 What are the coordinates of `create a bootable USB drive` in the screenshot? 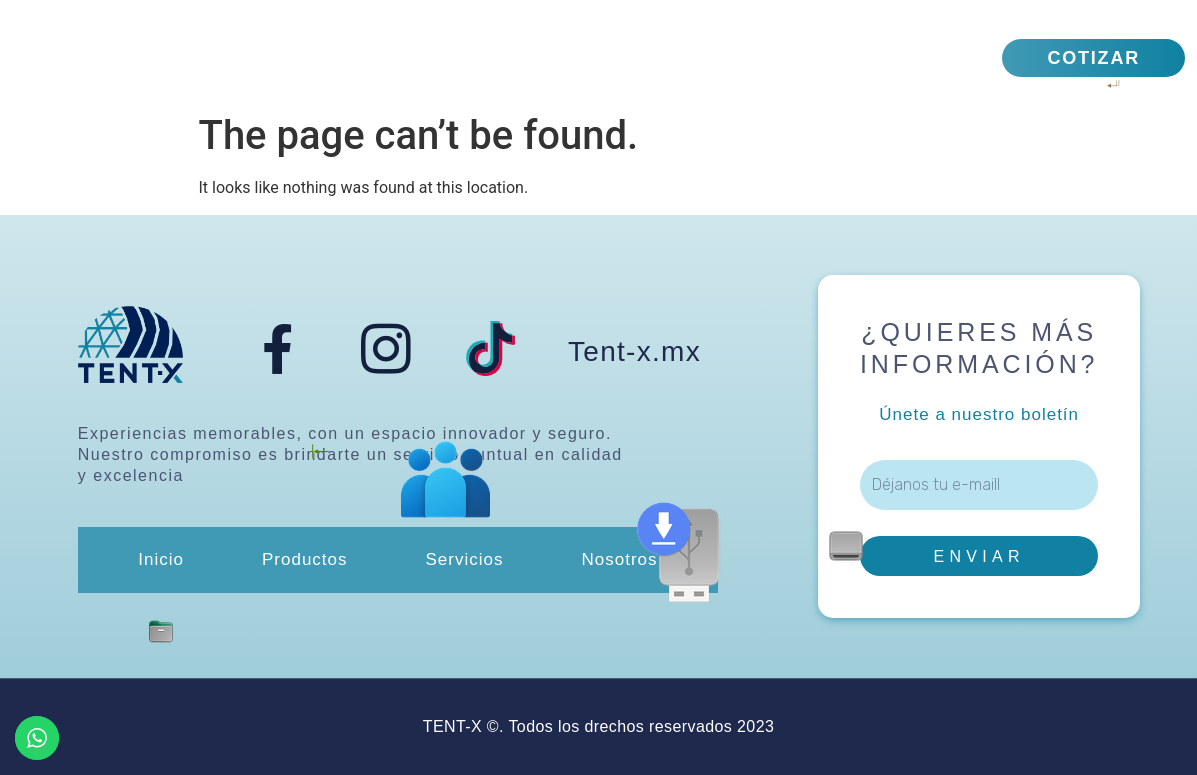 It's located at (689, 555).